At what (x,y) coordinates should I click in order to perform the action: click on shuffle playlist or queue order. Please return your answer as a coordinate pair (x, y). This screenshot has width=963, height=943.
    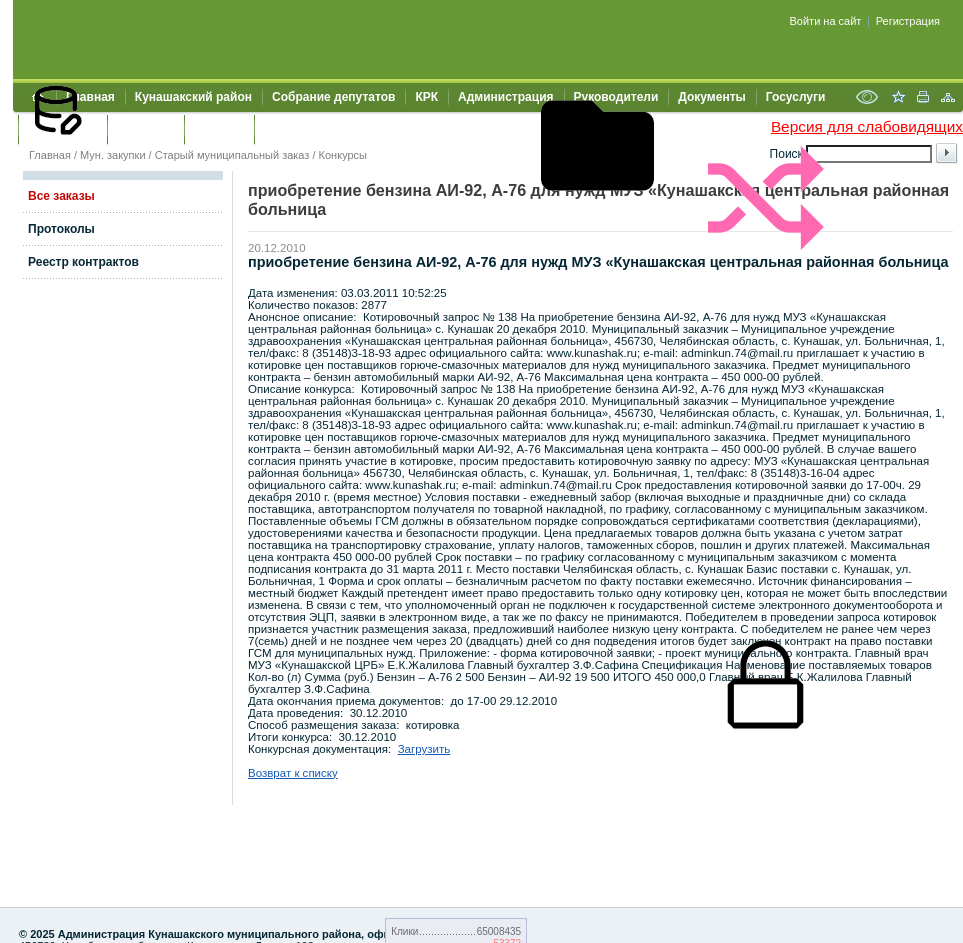
    Looking at the image, I should click on (766, 198).